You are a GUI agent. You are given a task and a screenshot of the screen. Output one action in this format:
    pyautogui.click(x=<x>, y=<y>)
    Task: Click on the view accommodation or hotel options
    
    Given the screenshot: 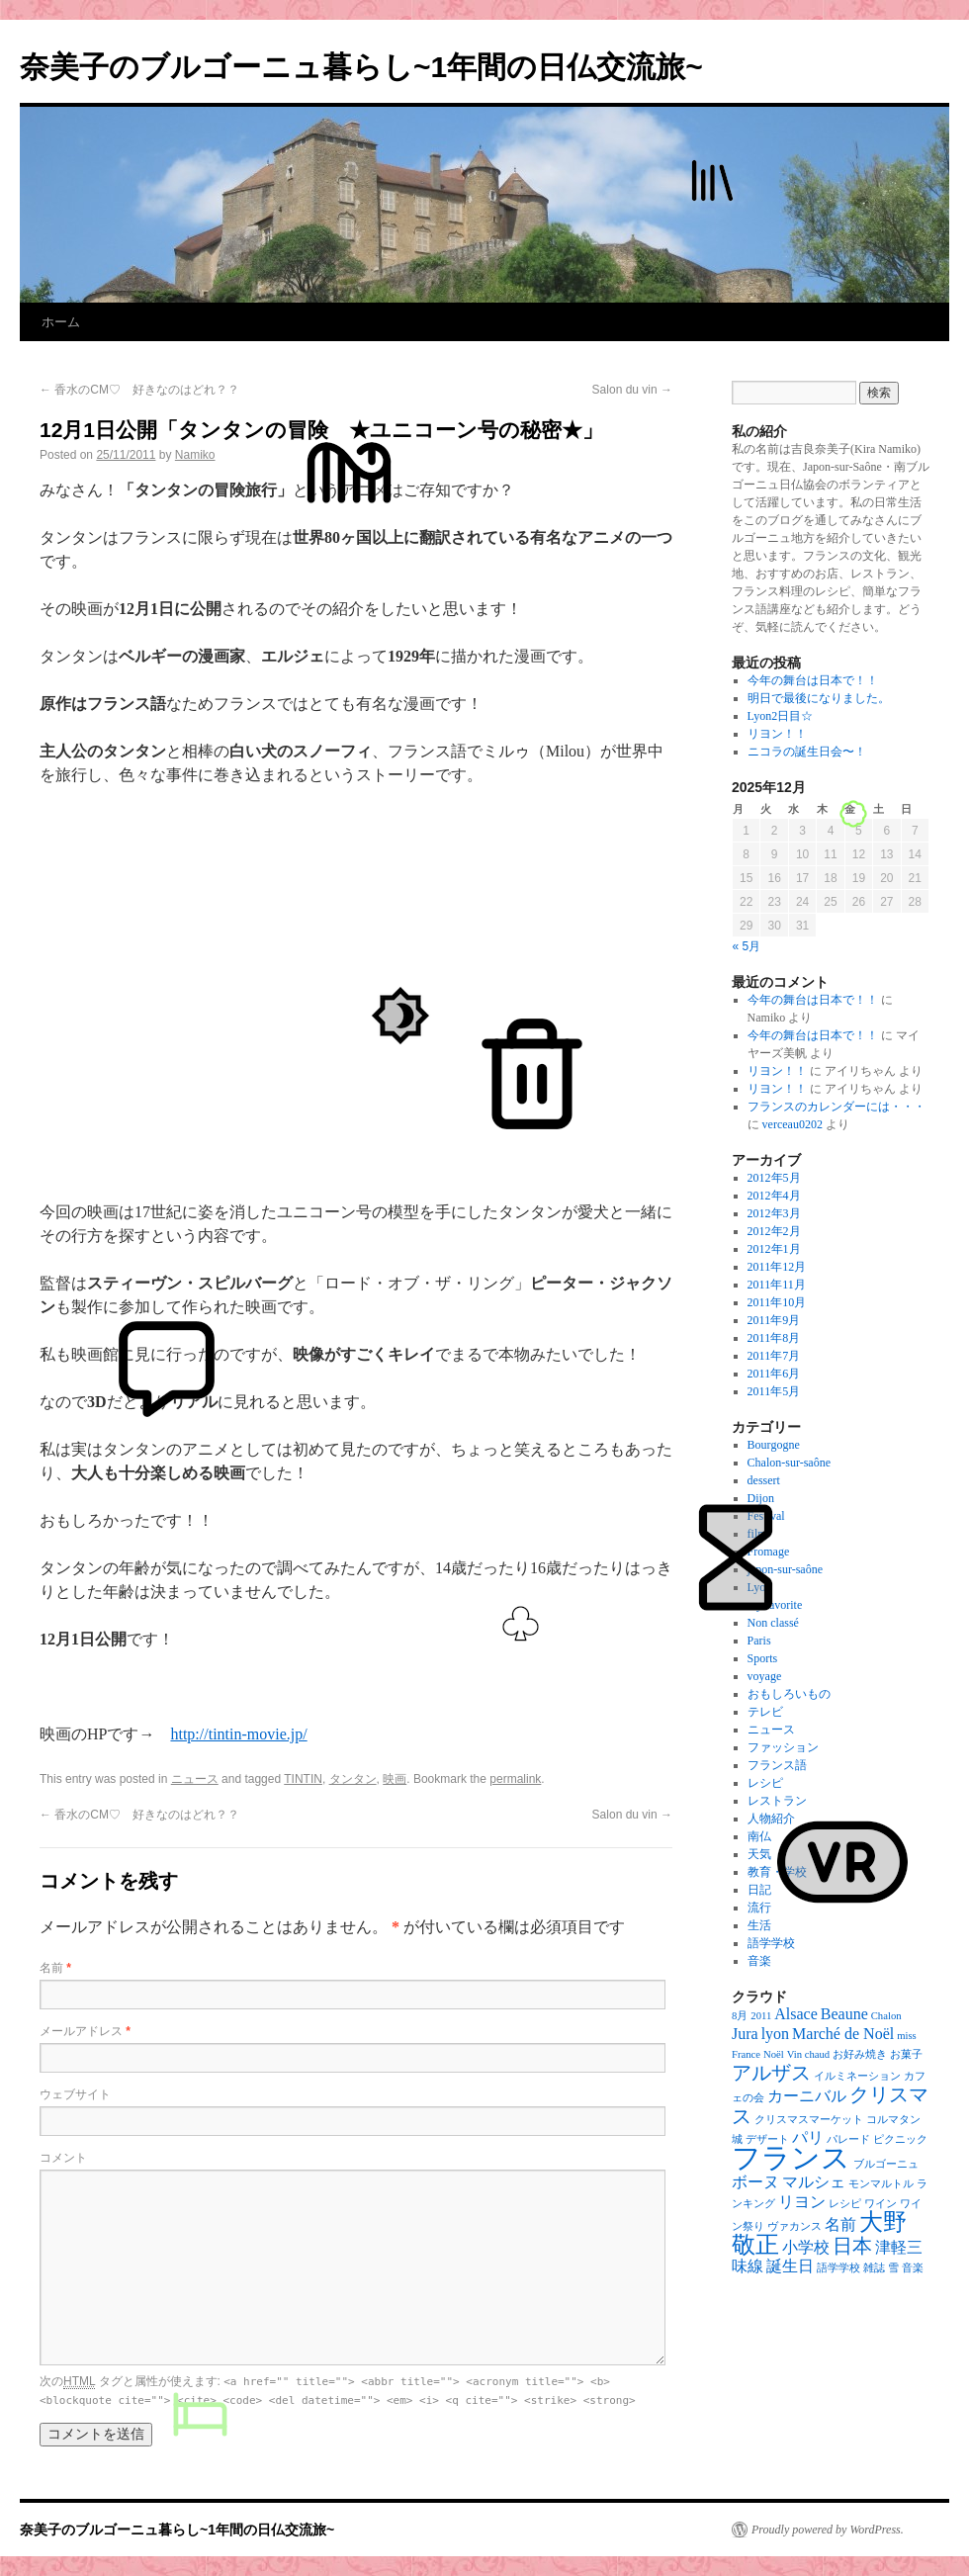 What is the action you would take?
    pyautogui.click(x=200, y=2414)
    